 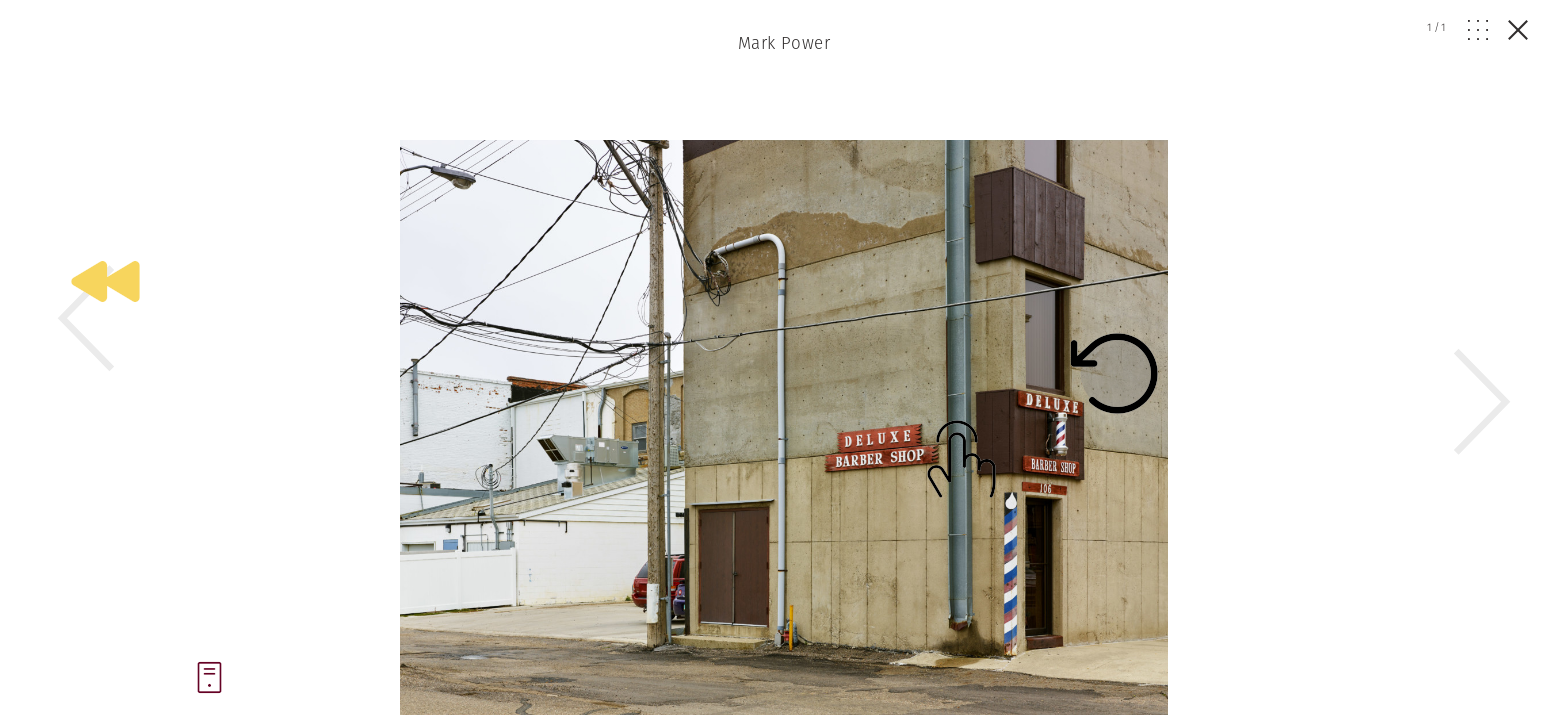 I want to click on access desktop computer or server settings, so click(x=209, y=677).